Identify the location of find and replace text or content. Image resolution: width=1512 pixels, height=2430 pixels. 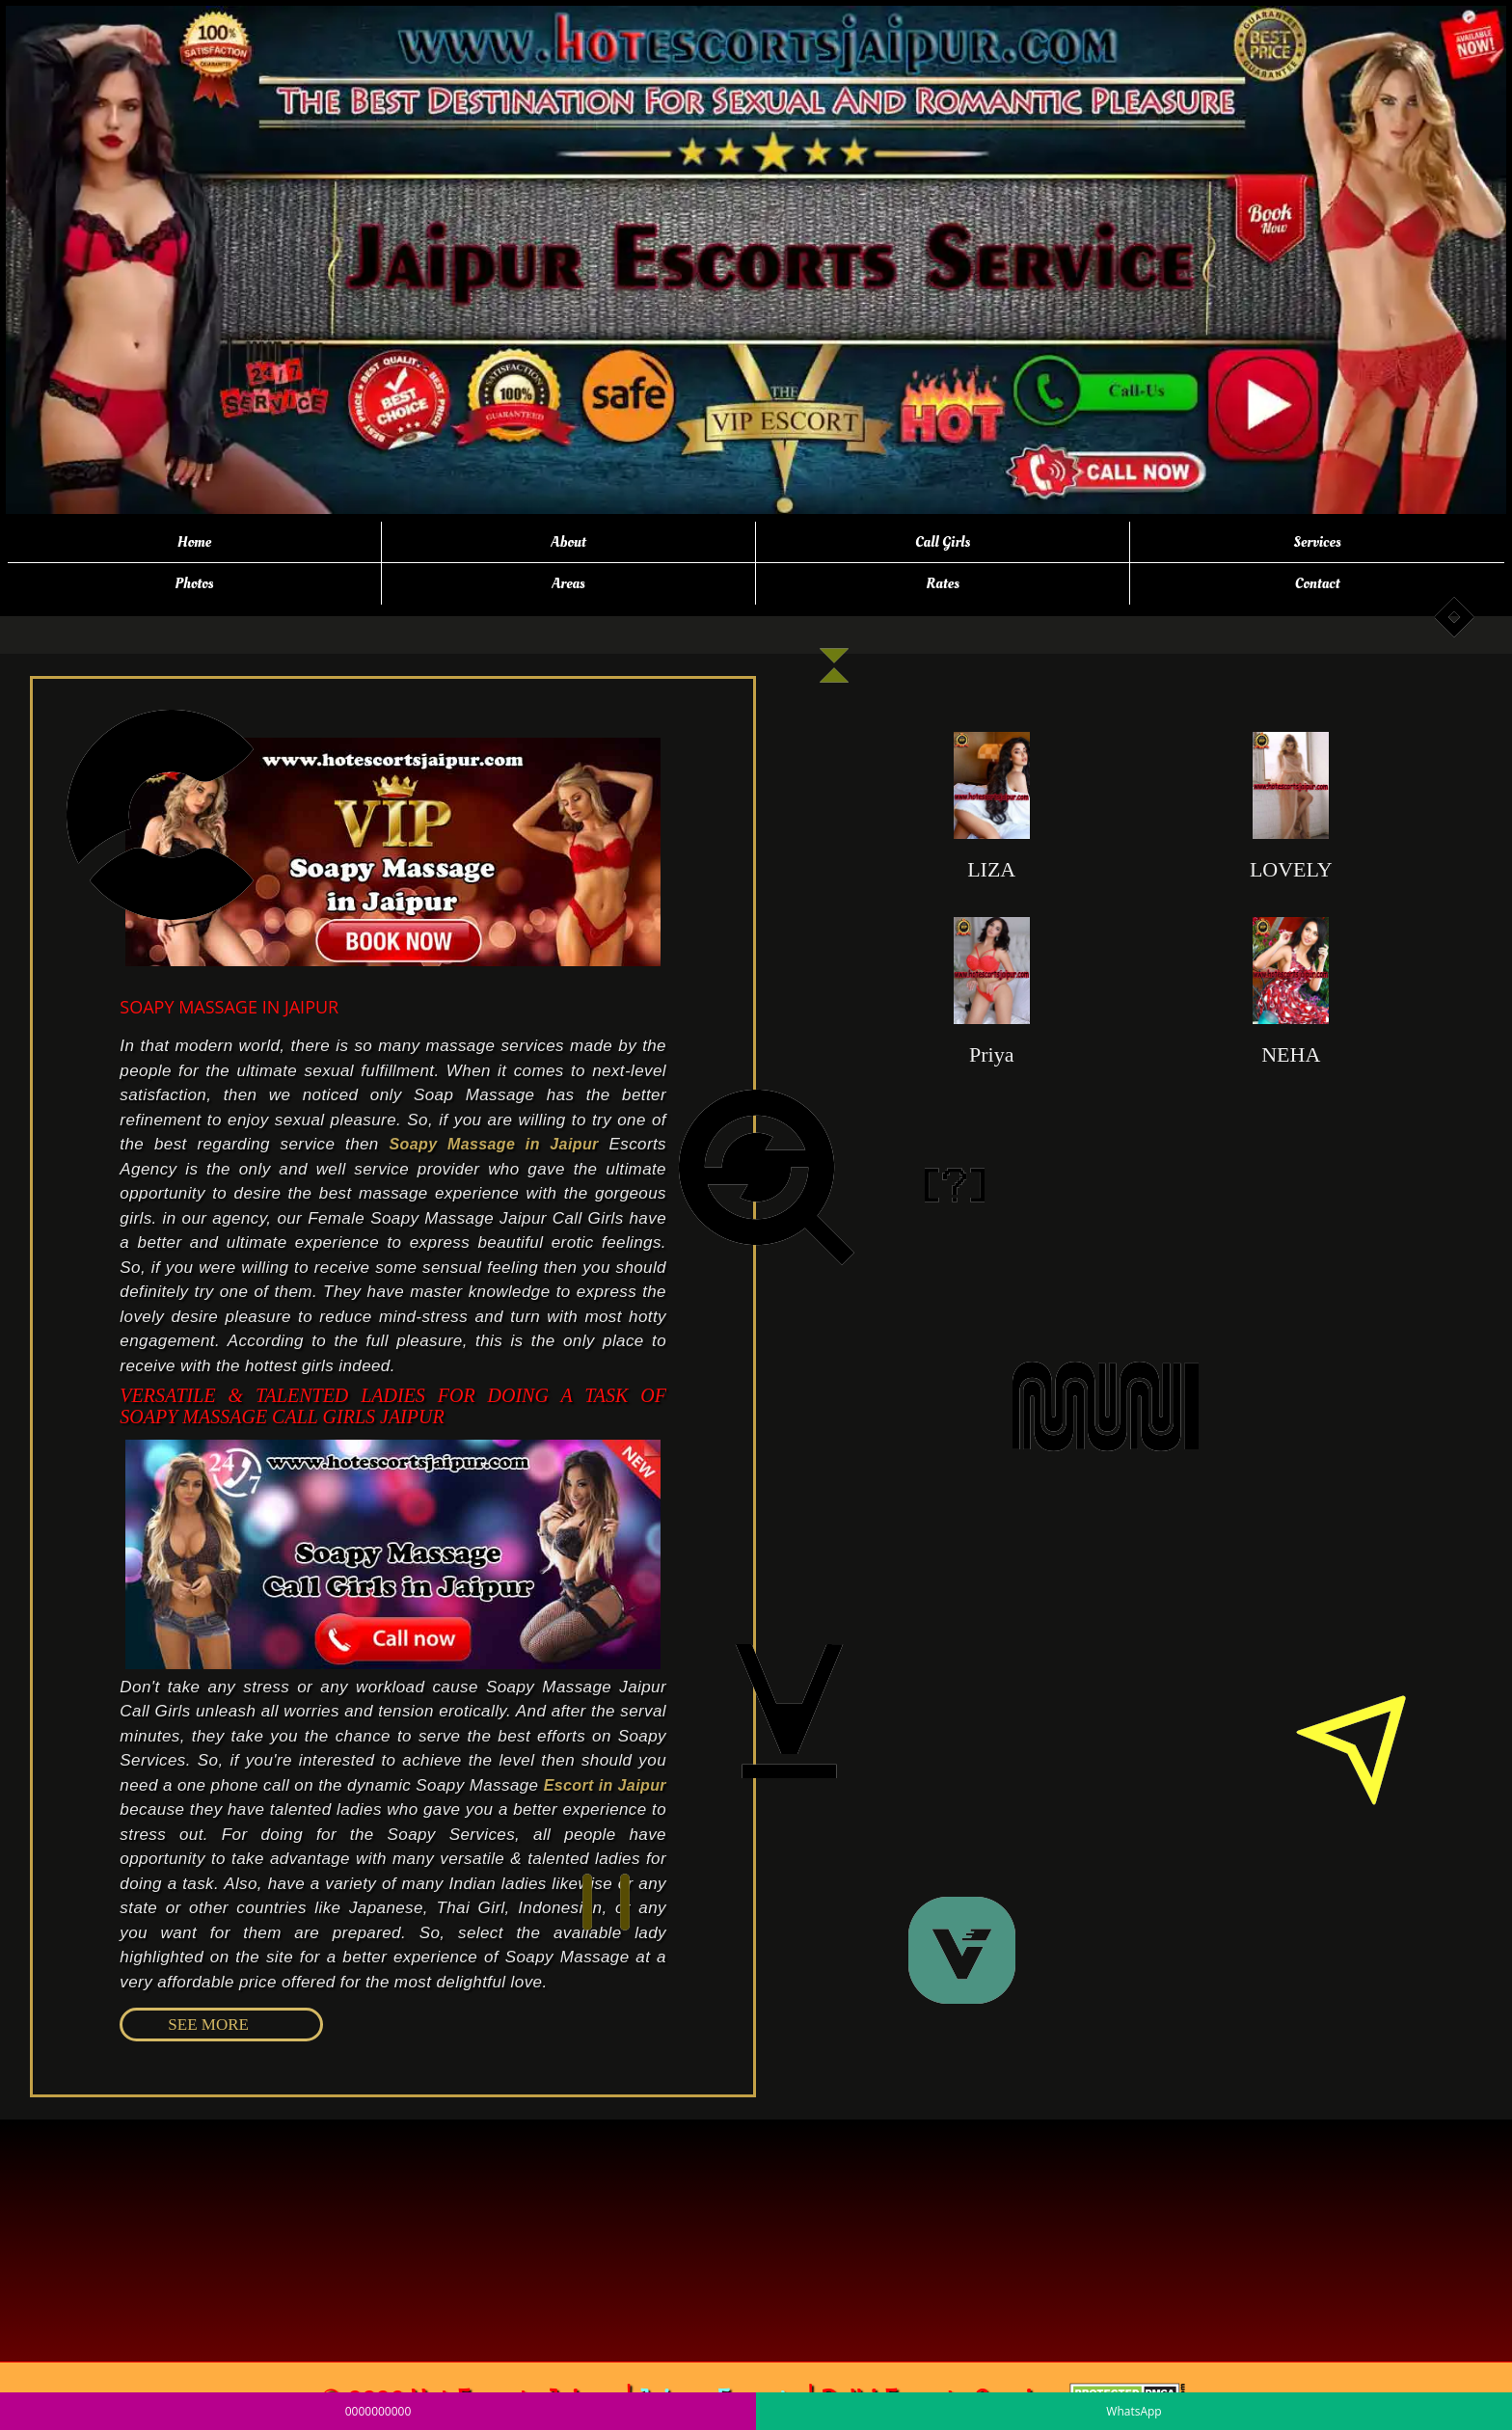
(765, 1175).